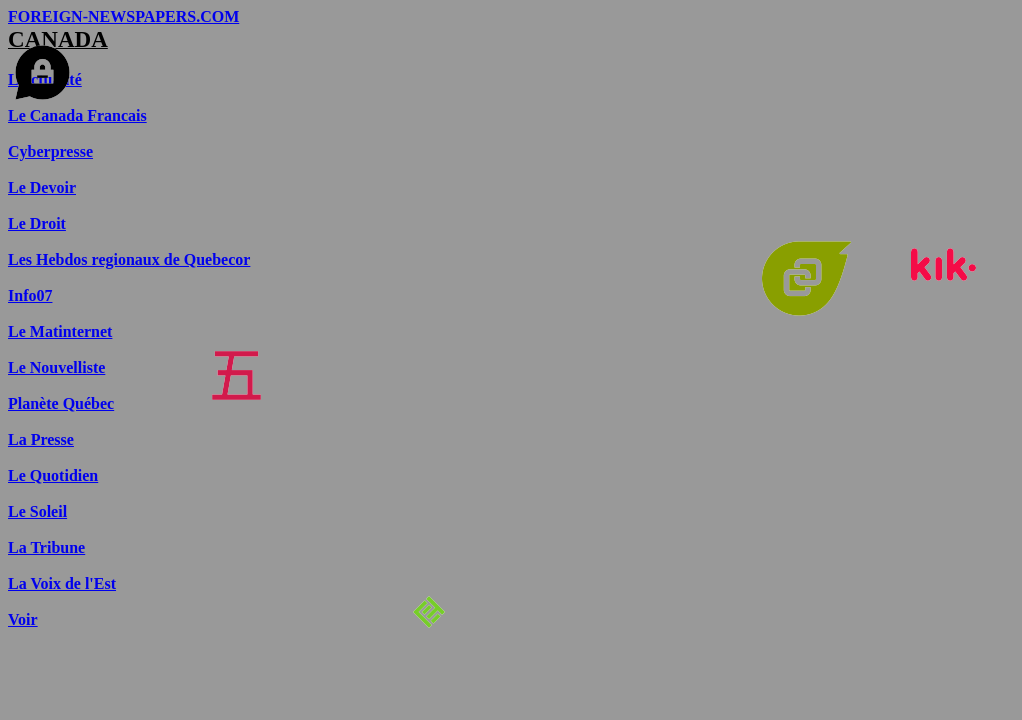  What do you see at coordinates (806, 278) in the screenshot?
I see `linkfire logo` at bounding box center [806, 278].